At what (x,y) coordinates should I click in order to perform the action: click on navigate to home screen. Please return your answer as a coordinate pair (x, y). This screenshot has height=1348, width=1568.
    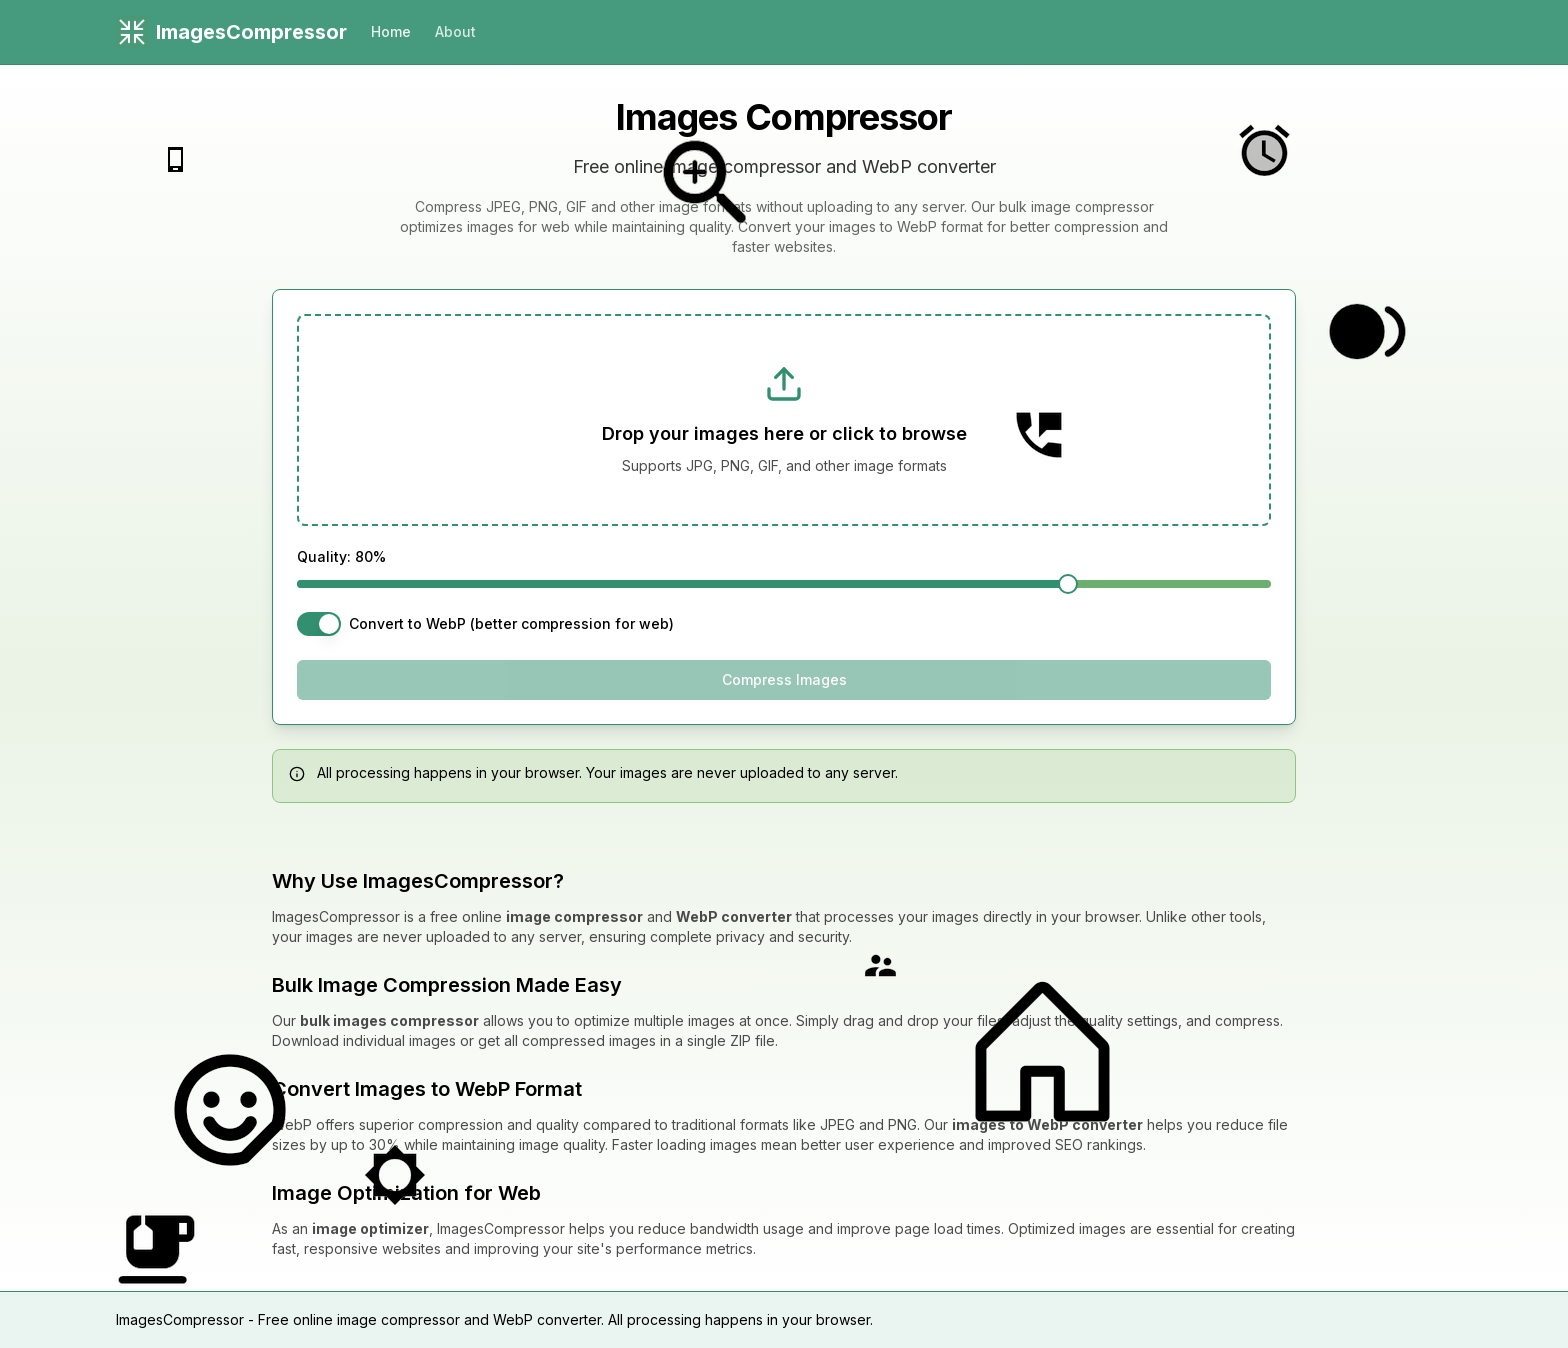
    Looking at the image, I should click on (1042, 1054).